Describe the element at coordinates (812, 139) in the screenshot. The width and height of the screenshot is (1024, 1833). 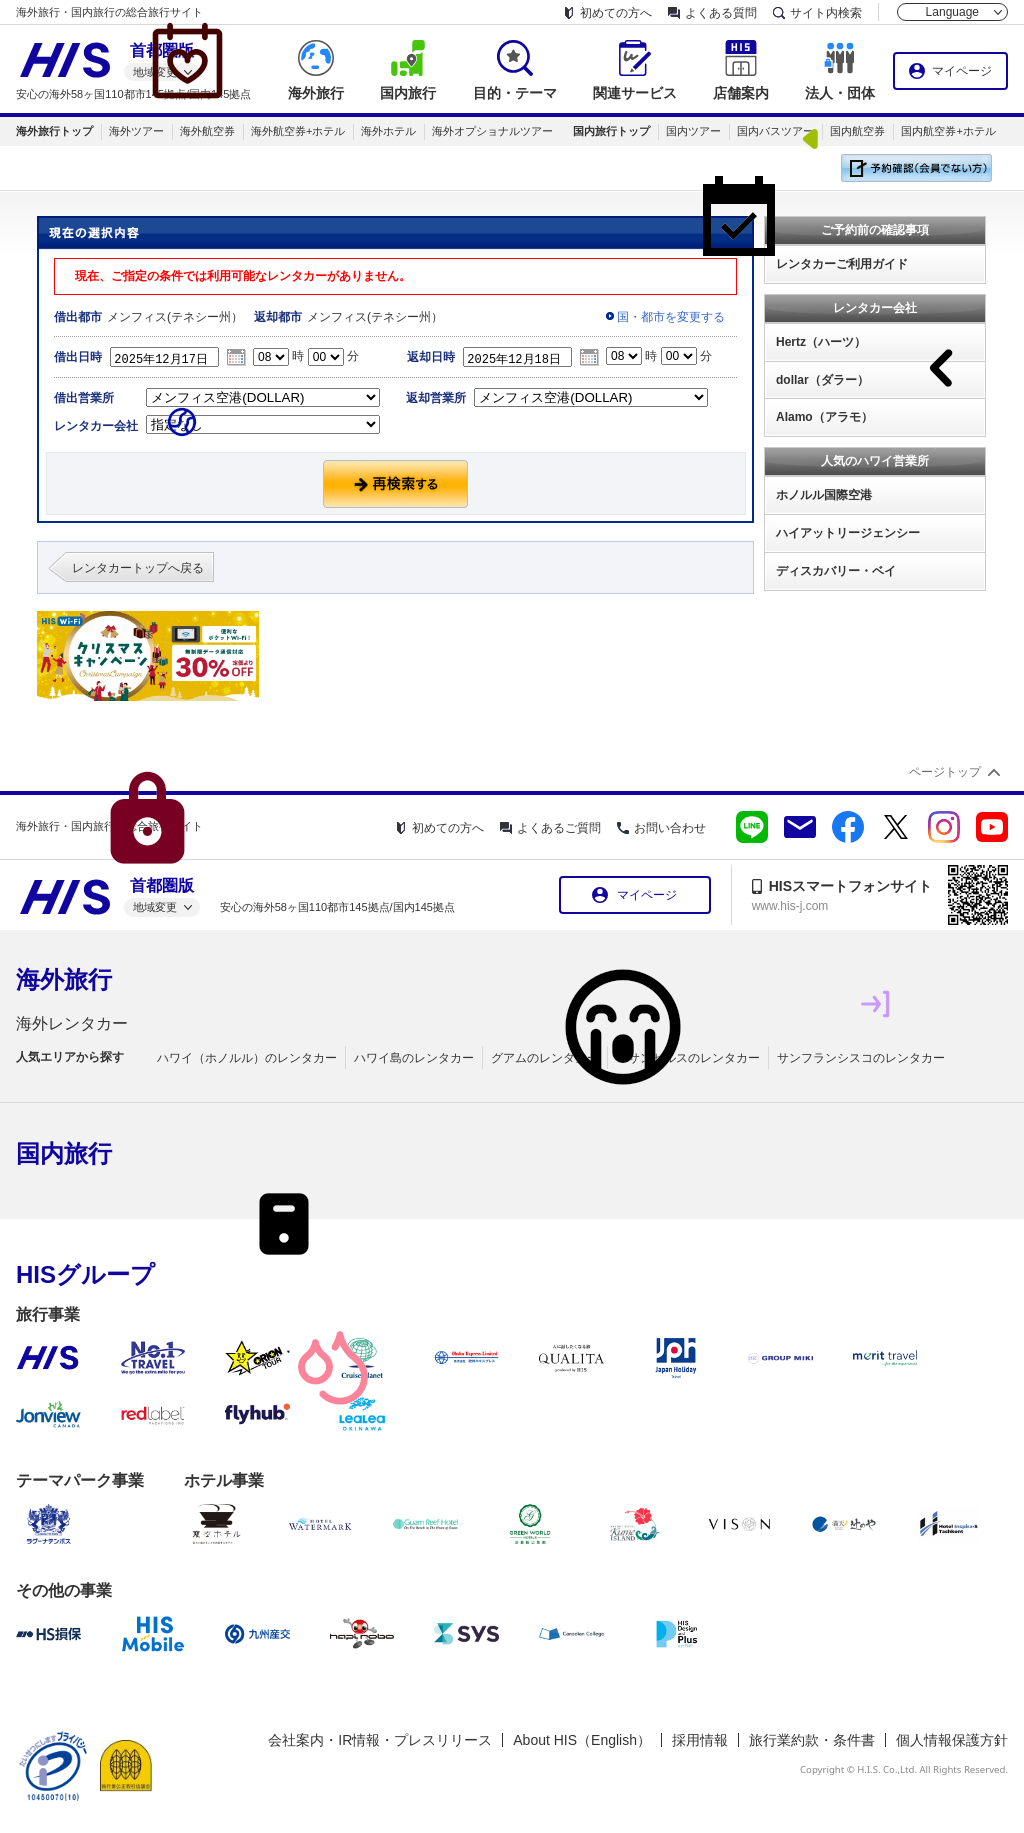
I see `go back to the previous screen` at that location.